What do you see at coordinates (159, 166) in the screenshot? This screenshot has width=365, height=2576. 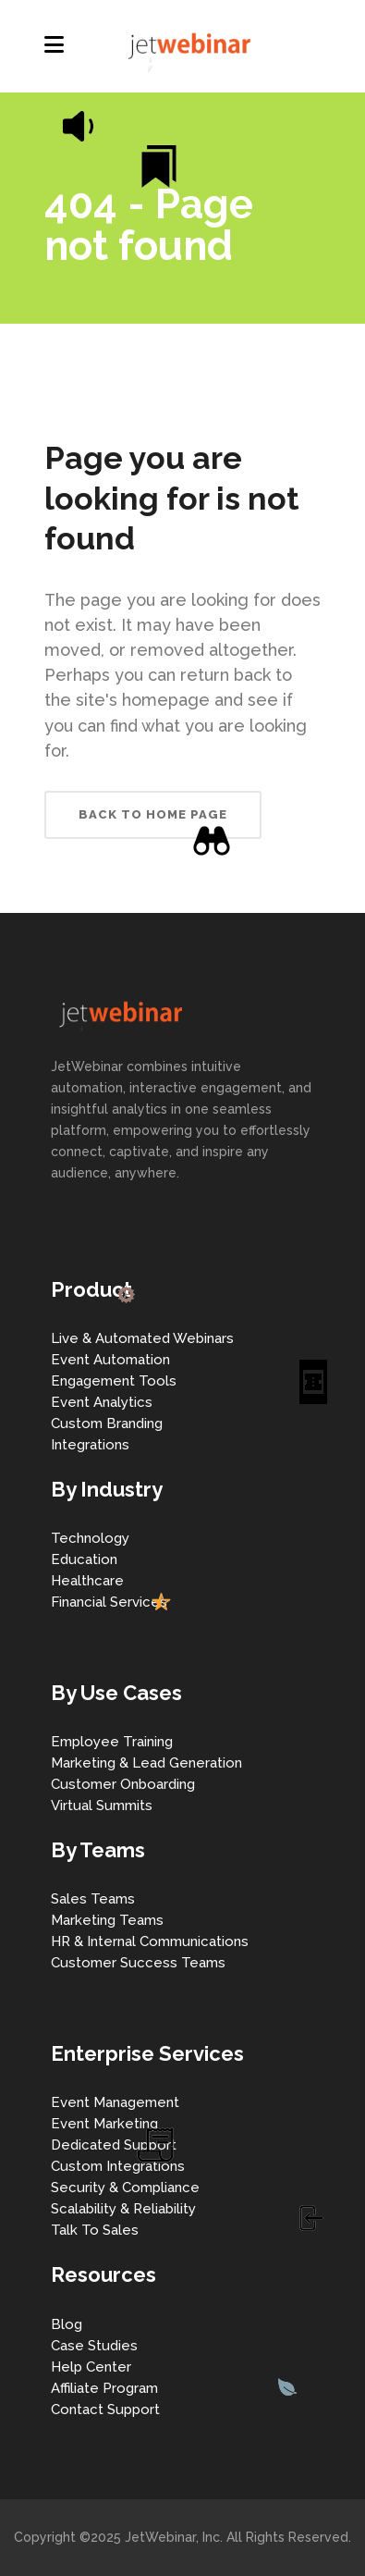 I see `view your saved bookmarks` at bounding box center [159, 166].